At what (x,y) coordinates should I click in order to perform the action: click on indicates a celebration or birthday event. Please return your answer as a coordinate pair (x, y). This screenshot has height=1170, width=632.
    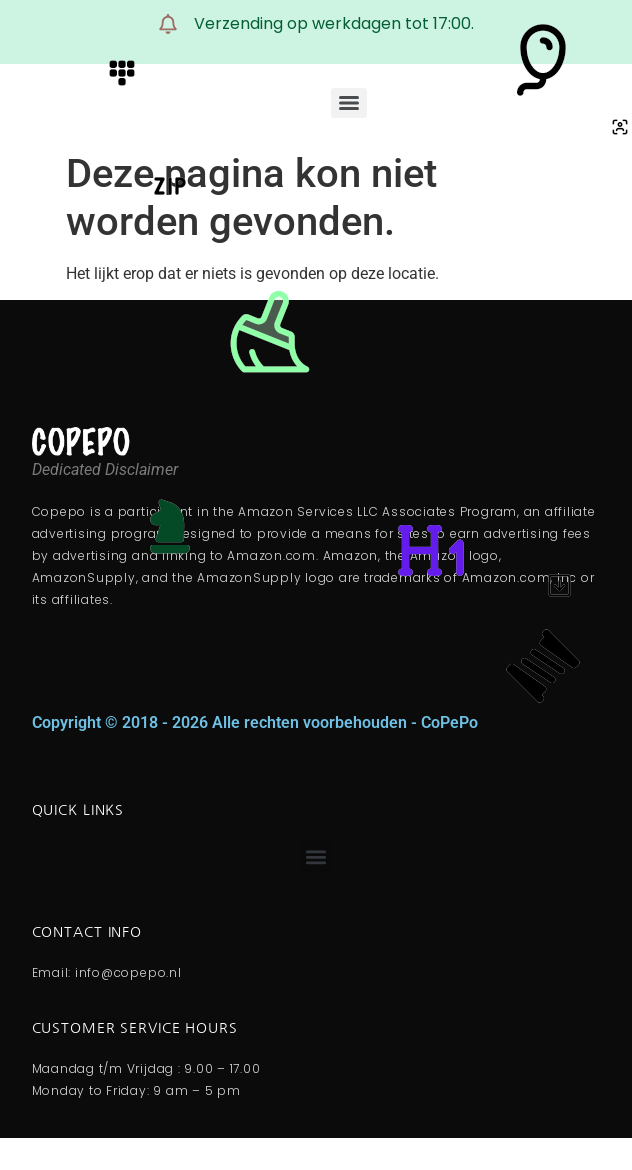
    Looking at the image, I should click on (543, 60).